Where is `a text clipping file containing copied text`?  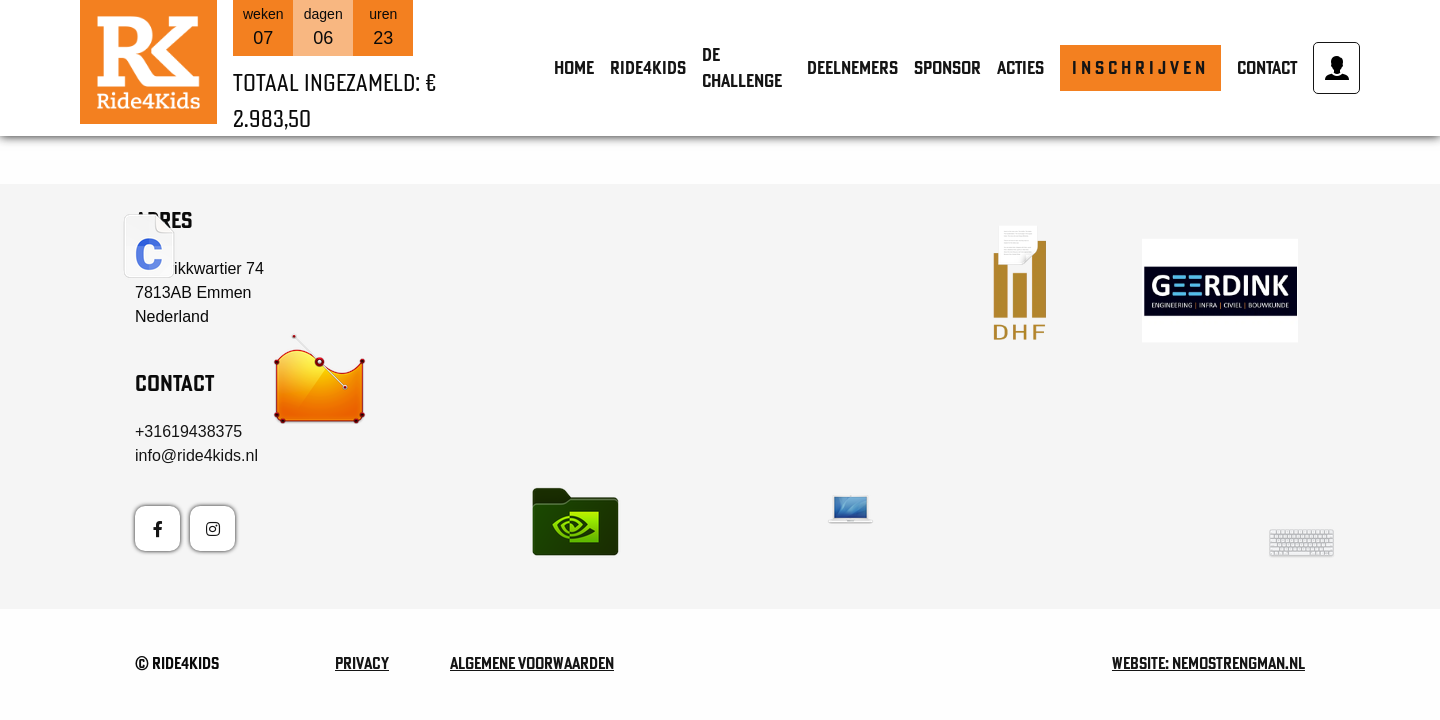 a text clipping file containing copied text is located at coordinates (1018, 246).